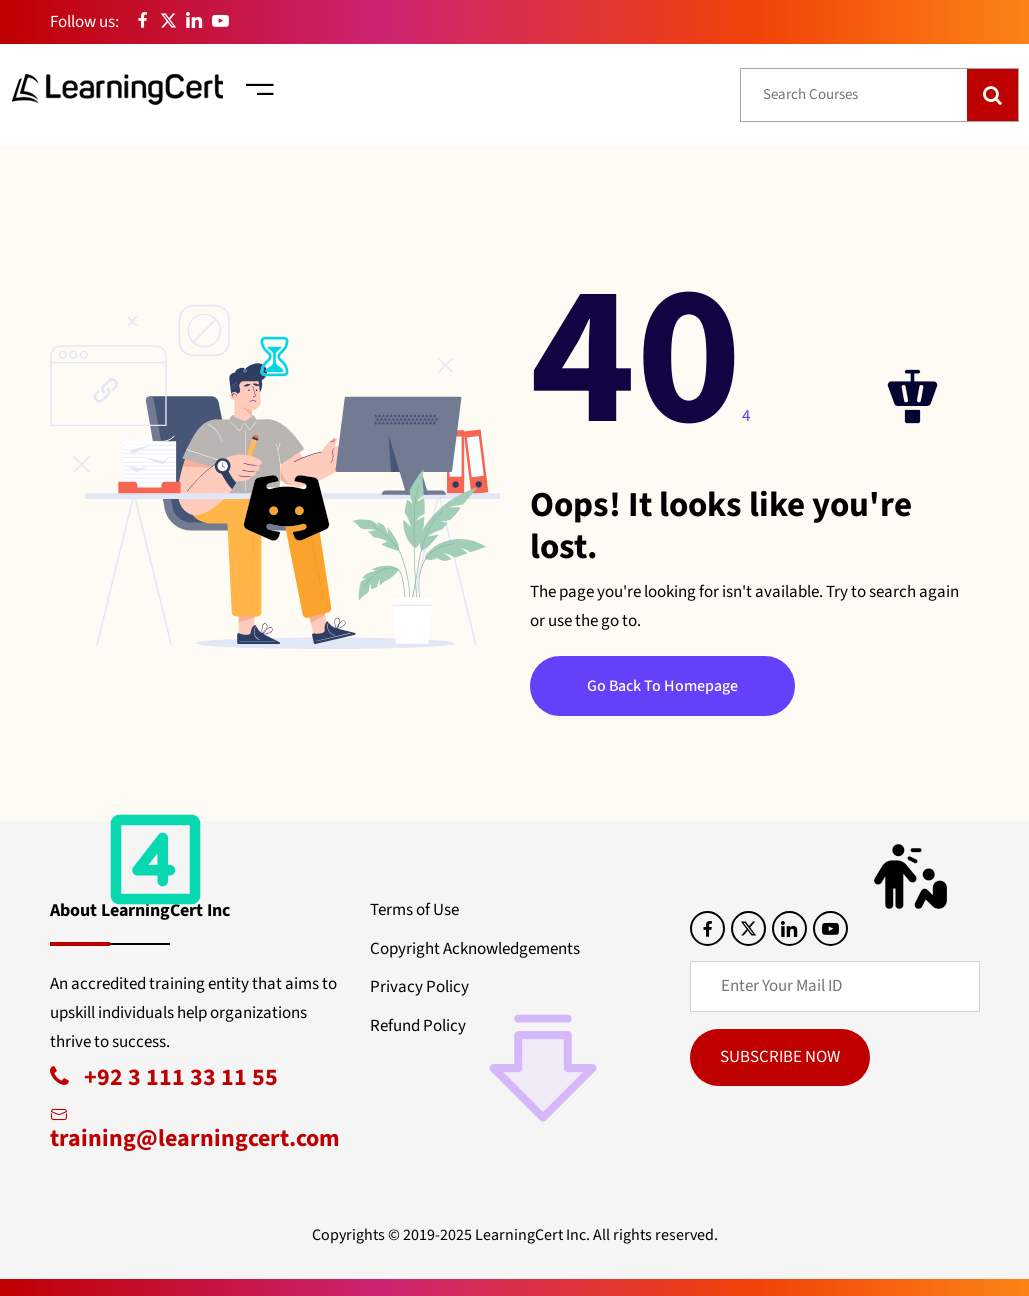 This screenshot has height=1296, width=1029. What do you see at coordinates (286, 506) in the screenshot?
I see `open Discord app` at bounding box center [286, 506].